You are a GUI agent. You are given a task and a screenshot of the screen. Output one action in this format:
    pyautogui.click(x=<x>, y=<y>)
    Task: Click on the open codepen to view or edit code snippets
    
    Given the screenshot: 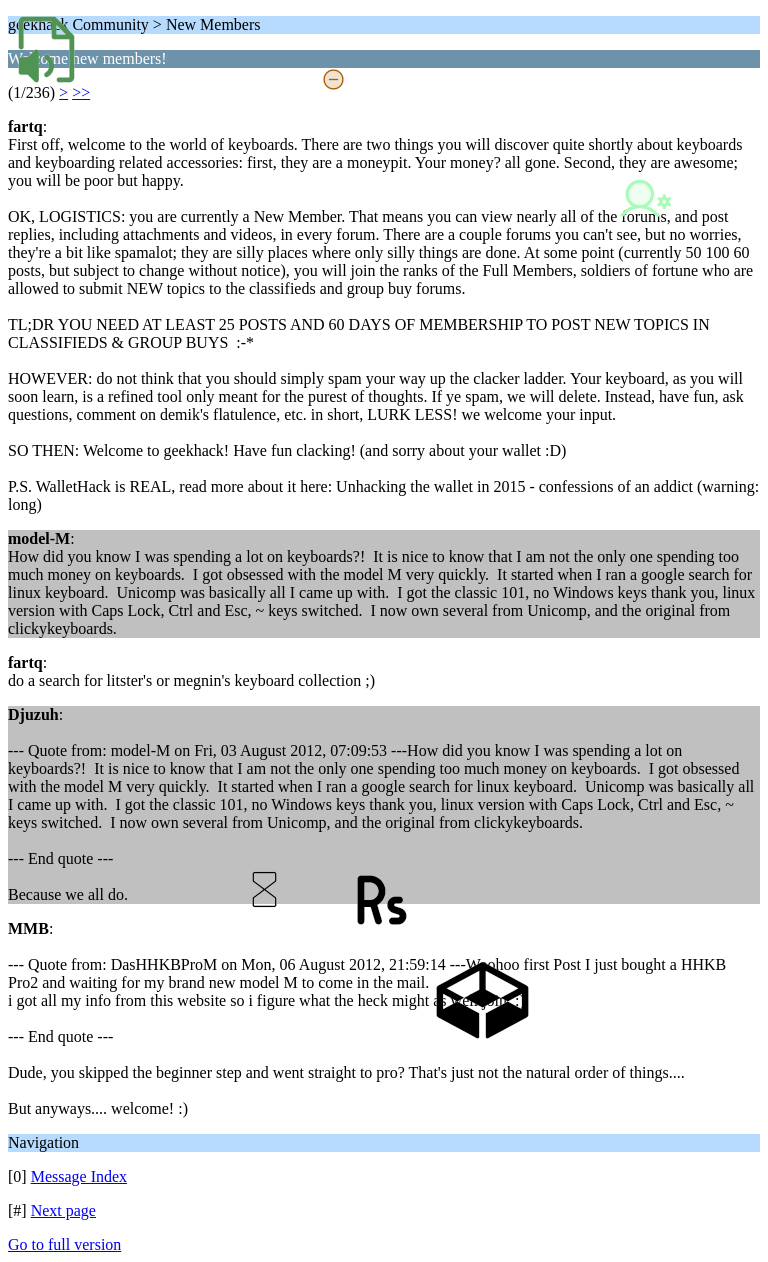 What is the action you would take?
    pyautogui.click(x=482, y=1001)
    